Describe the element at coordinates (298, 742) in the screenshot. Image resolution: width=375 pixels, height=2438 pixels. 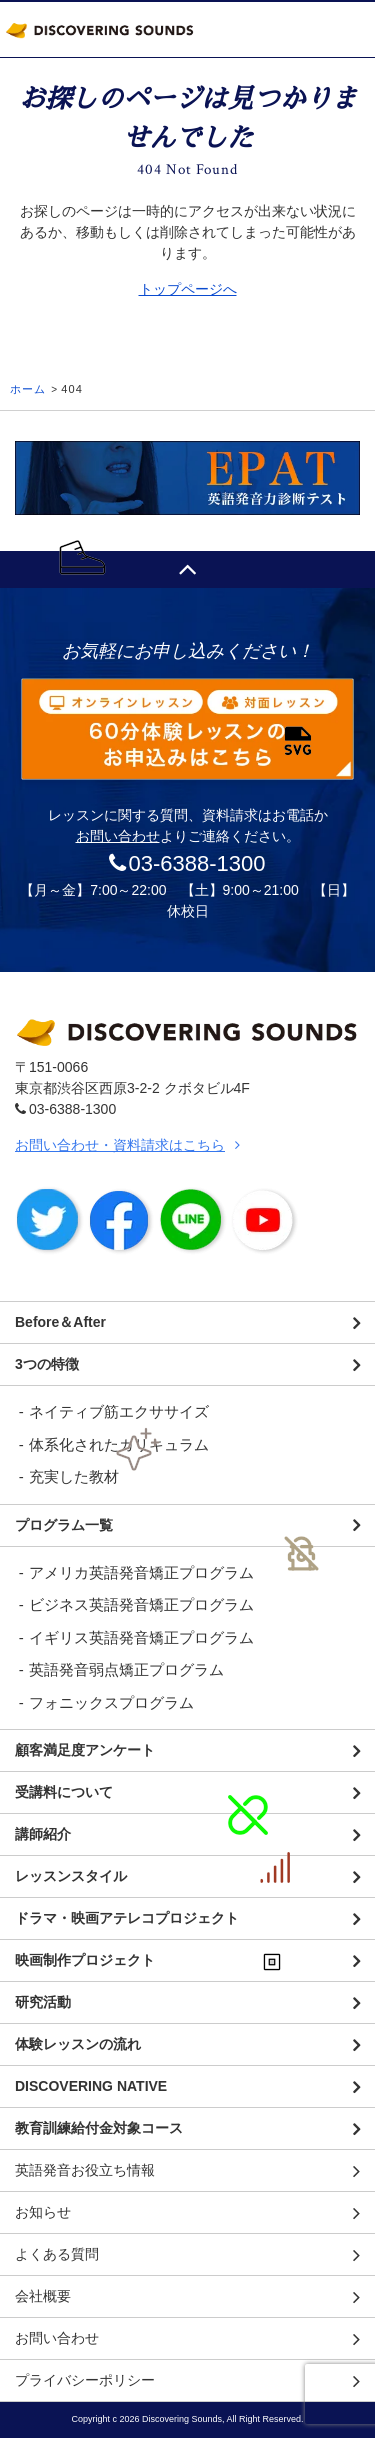
I see `an SVG file type indicator` at that location.